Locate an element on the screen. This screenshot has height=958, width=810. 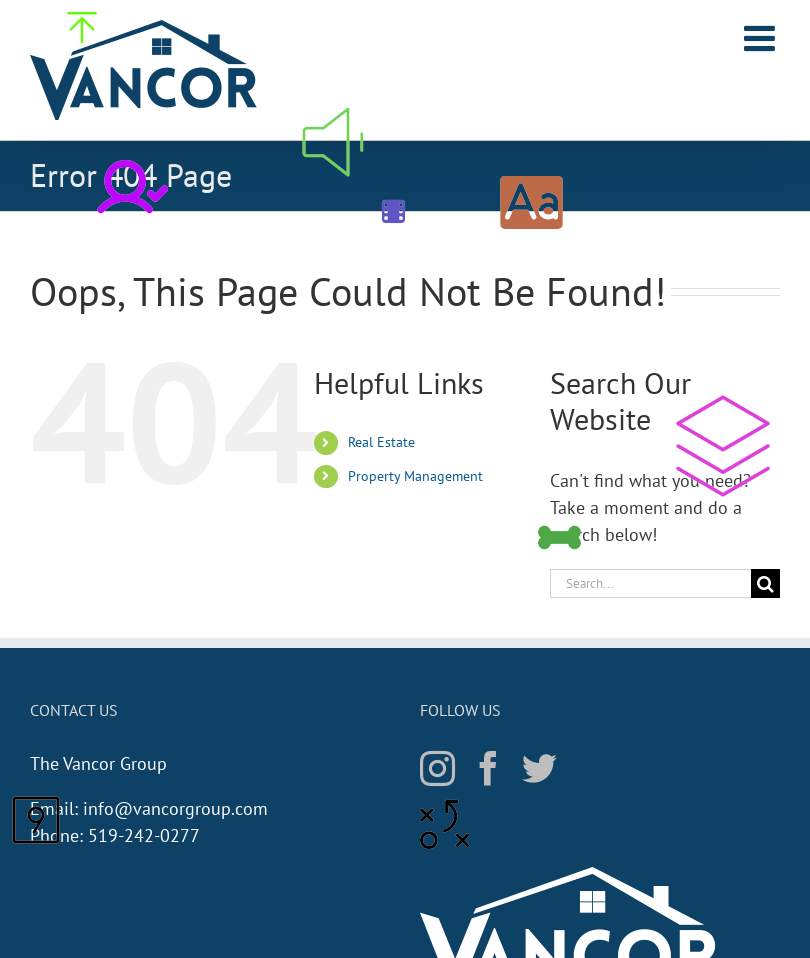
adjust volume to low level is located at coordinates (337, 142).